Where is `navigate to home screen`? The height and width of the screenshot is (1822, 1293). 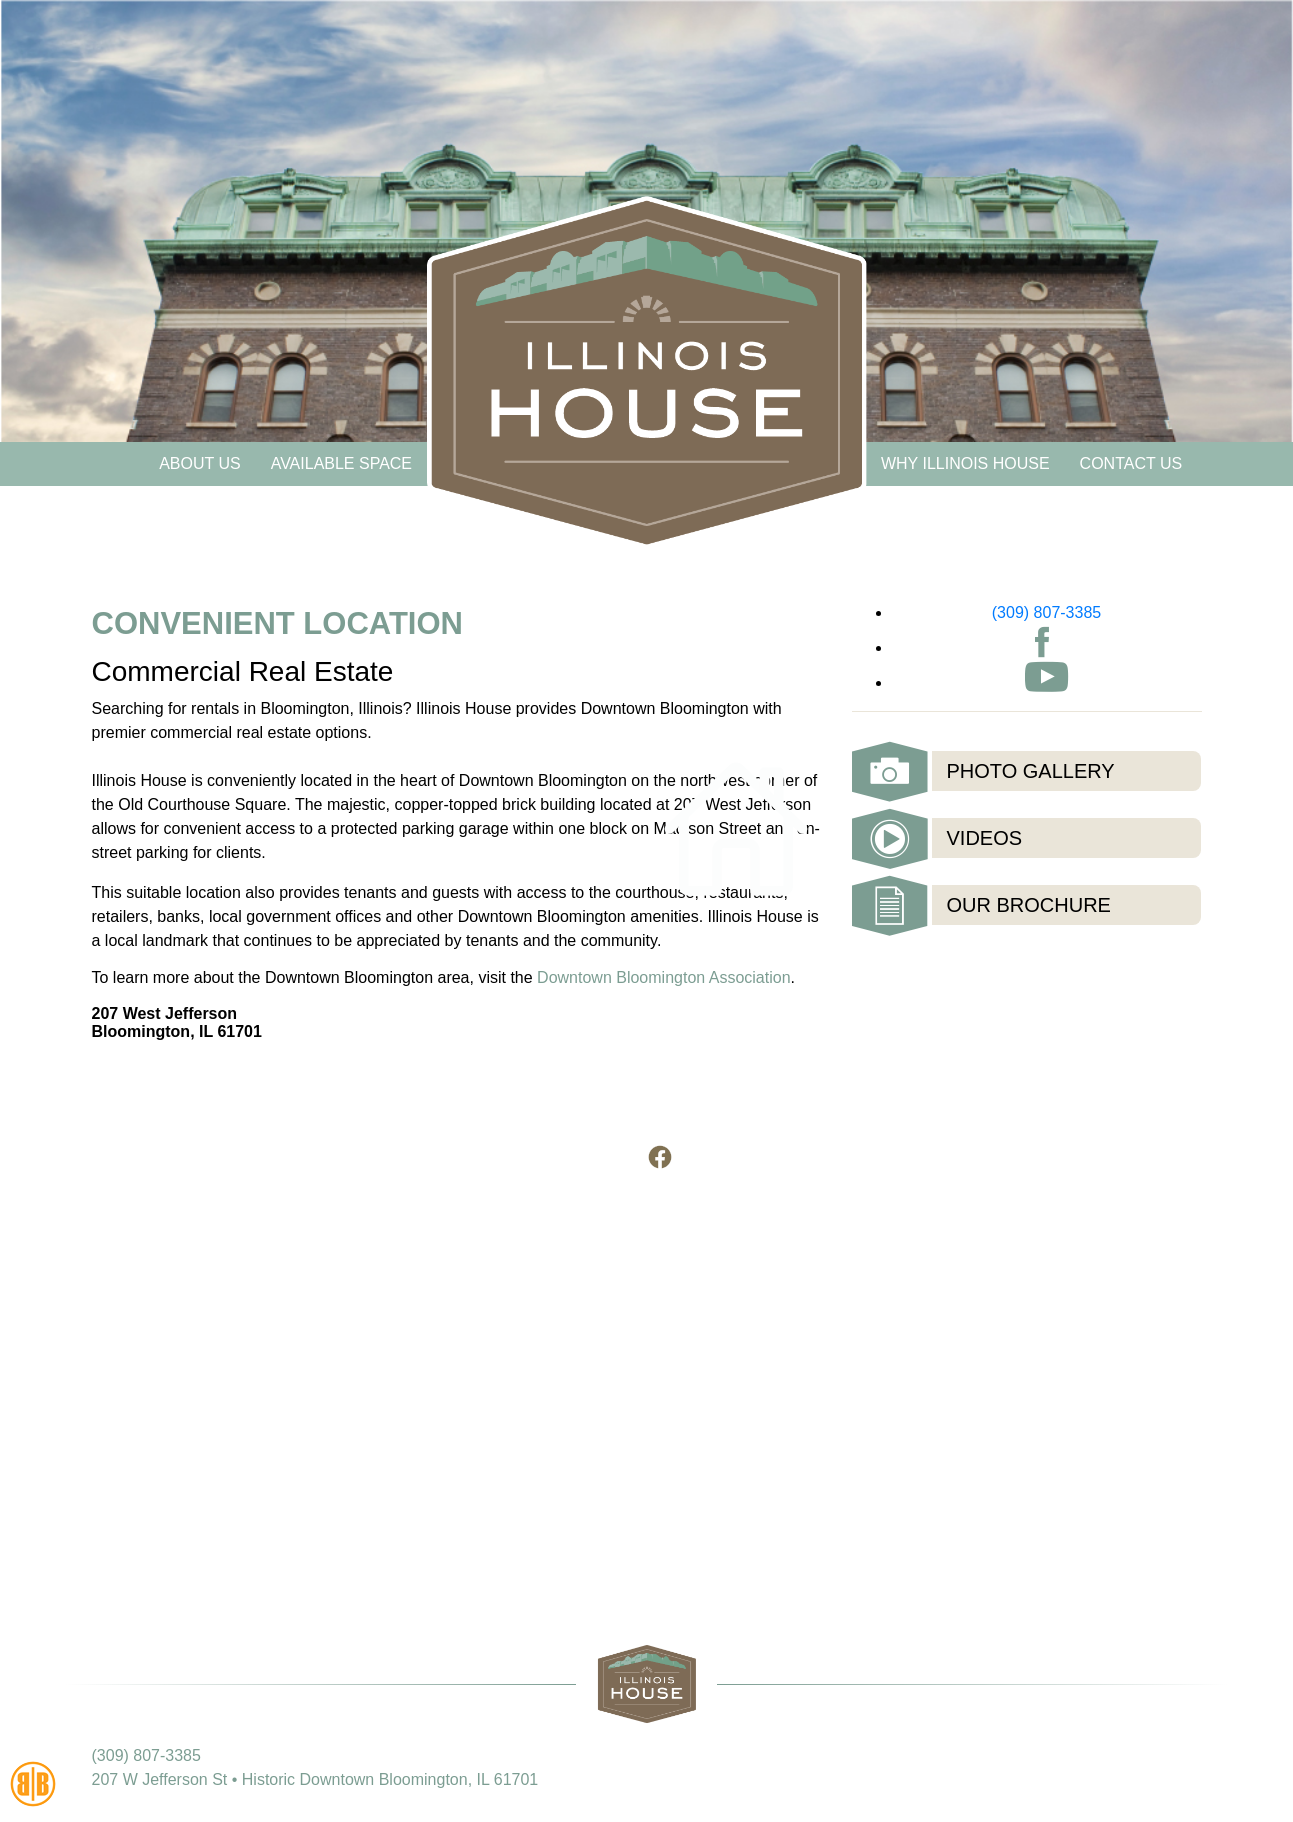 navigate to home screen is located at coordinates (736, 829).